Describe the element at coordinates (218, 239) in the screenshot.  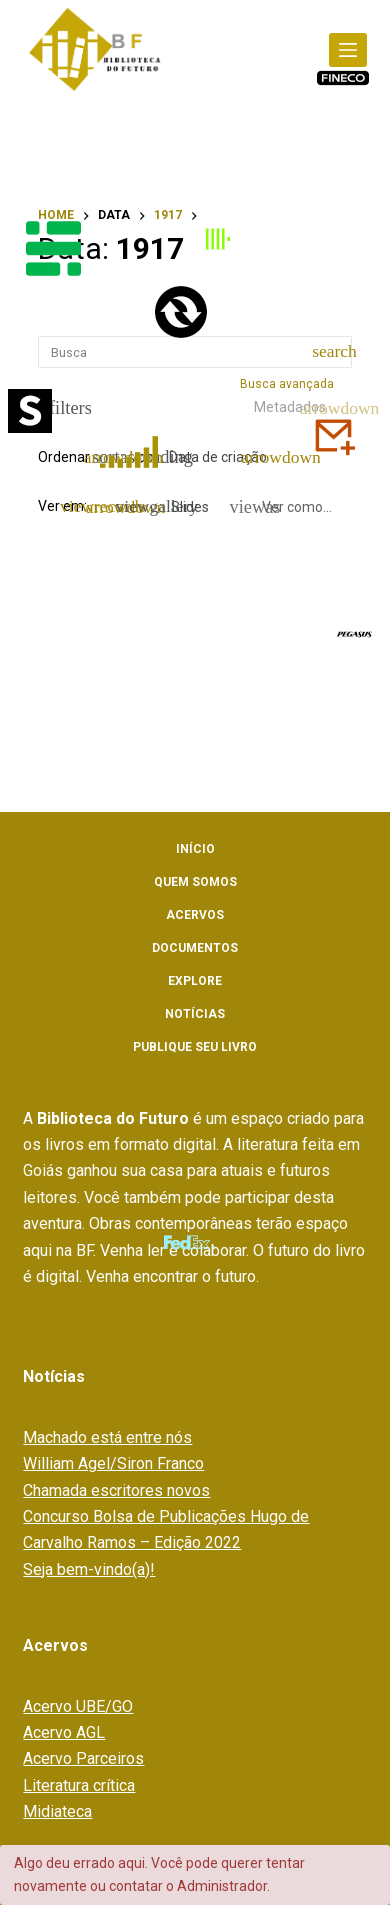
I see `clickhouse database service logo` at that location.